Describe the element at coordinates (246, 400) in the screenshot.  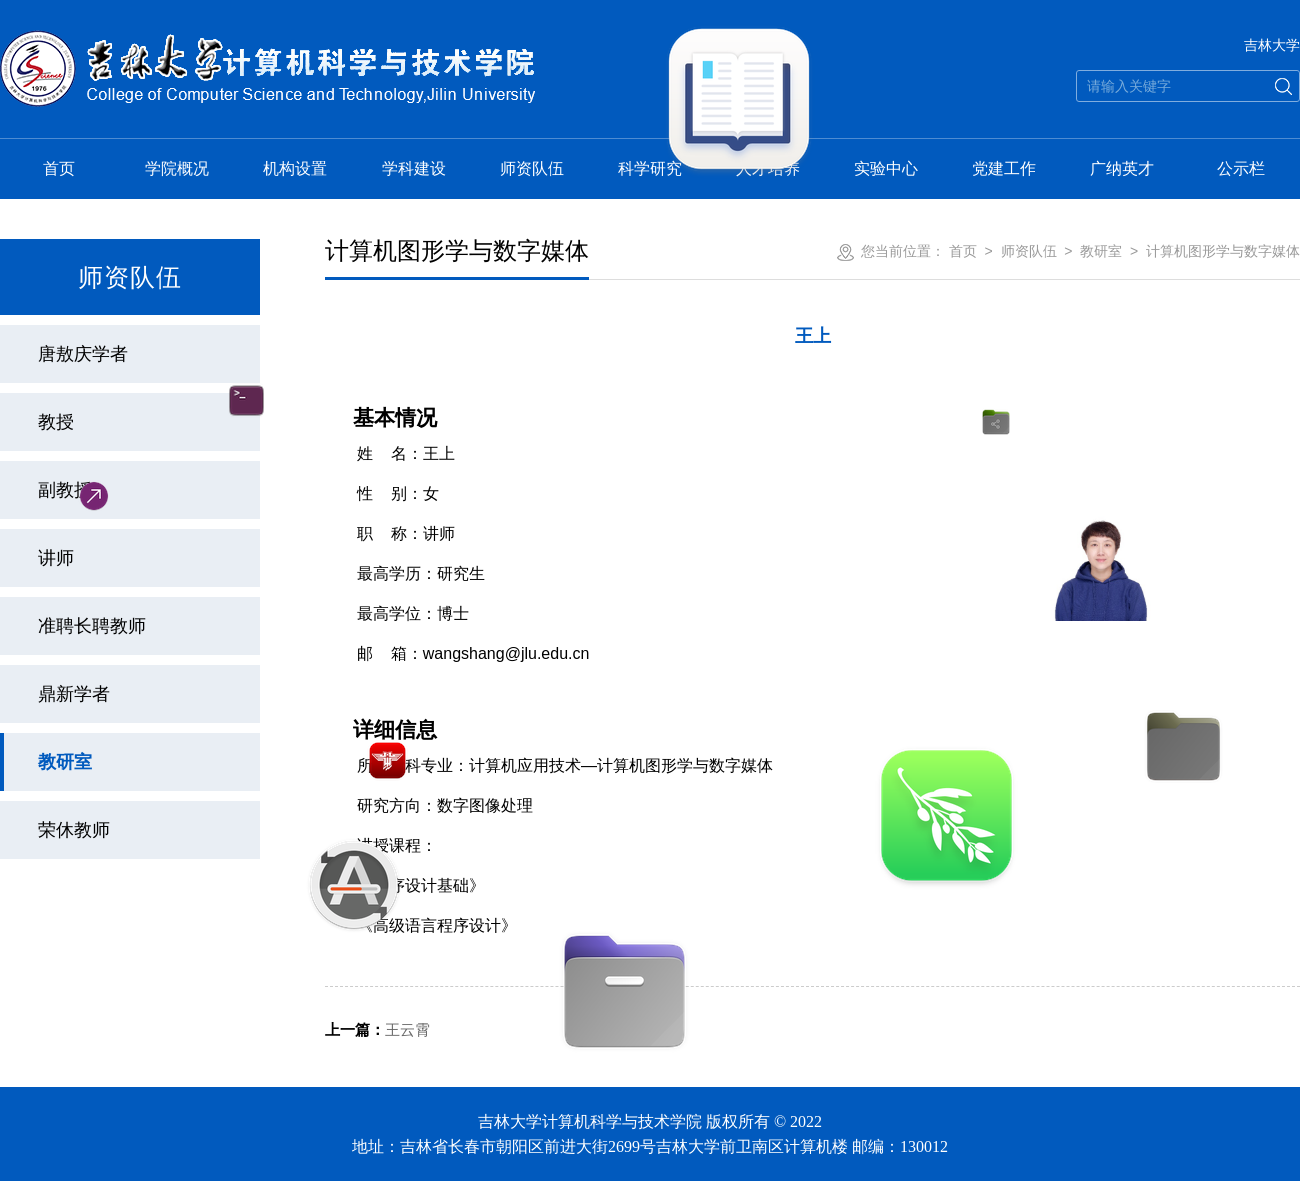
I see `open terminal application` at that location.